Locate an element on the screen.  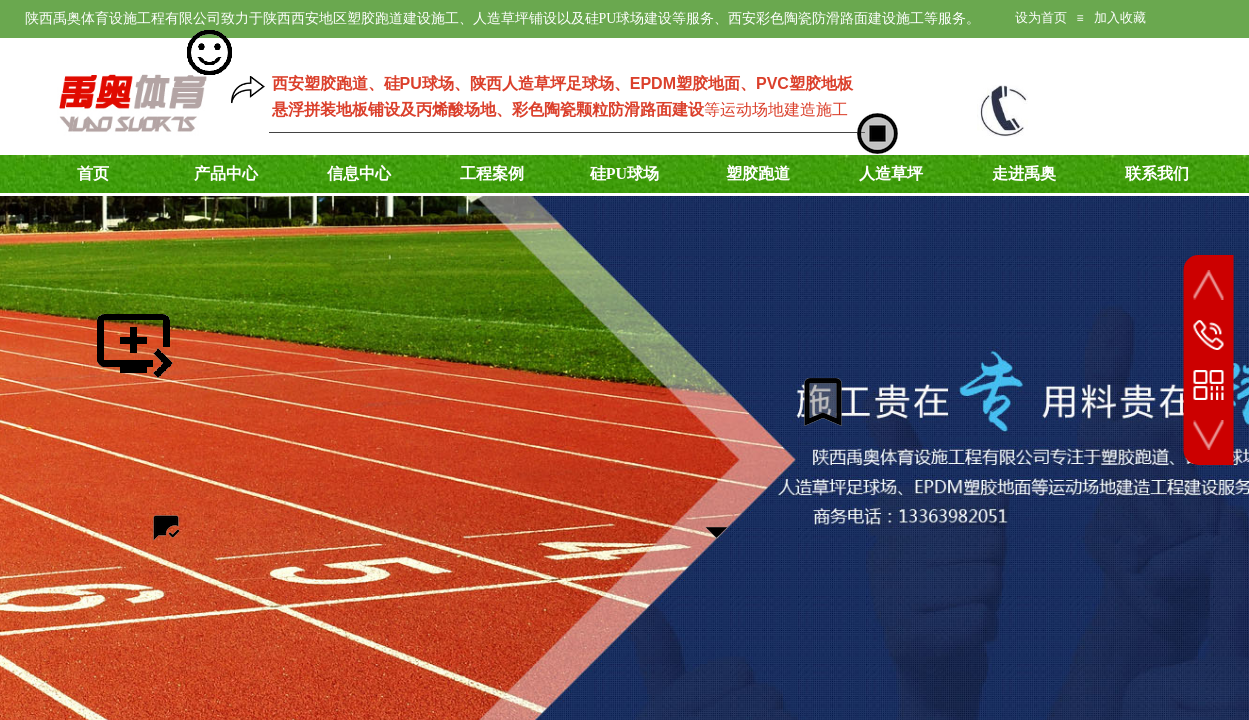
add a reaction or emoji to a message is located at coordinates (209, 52).